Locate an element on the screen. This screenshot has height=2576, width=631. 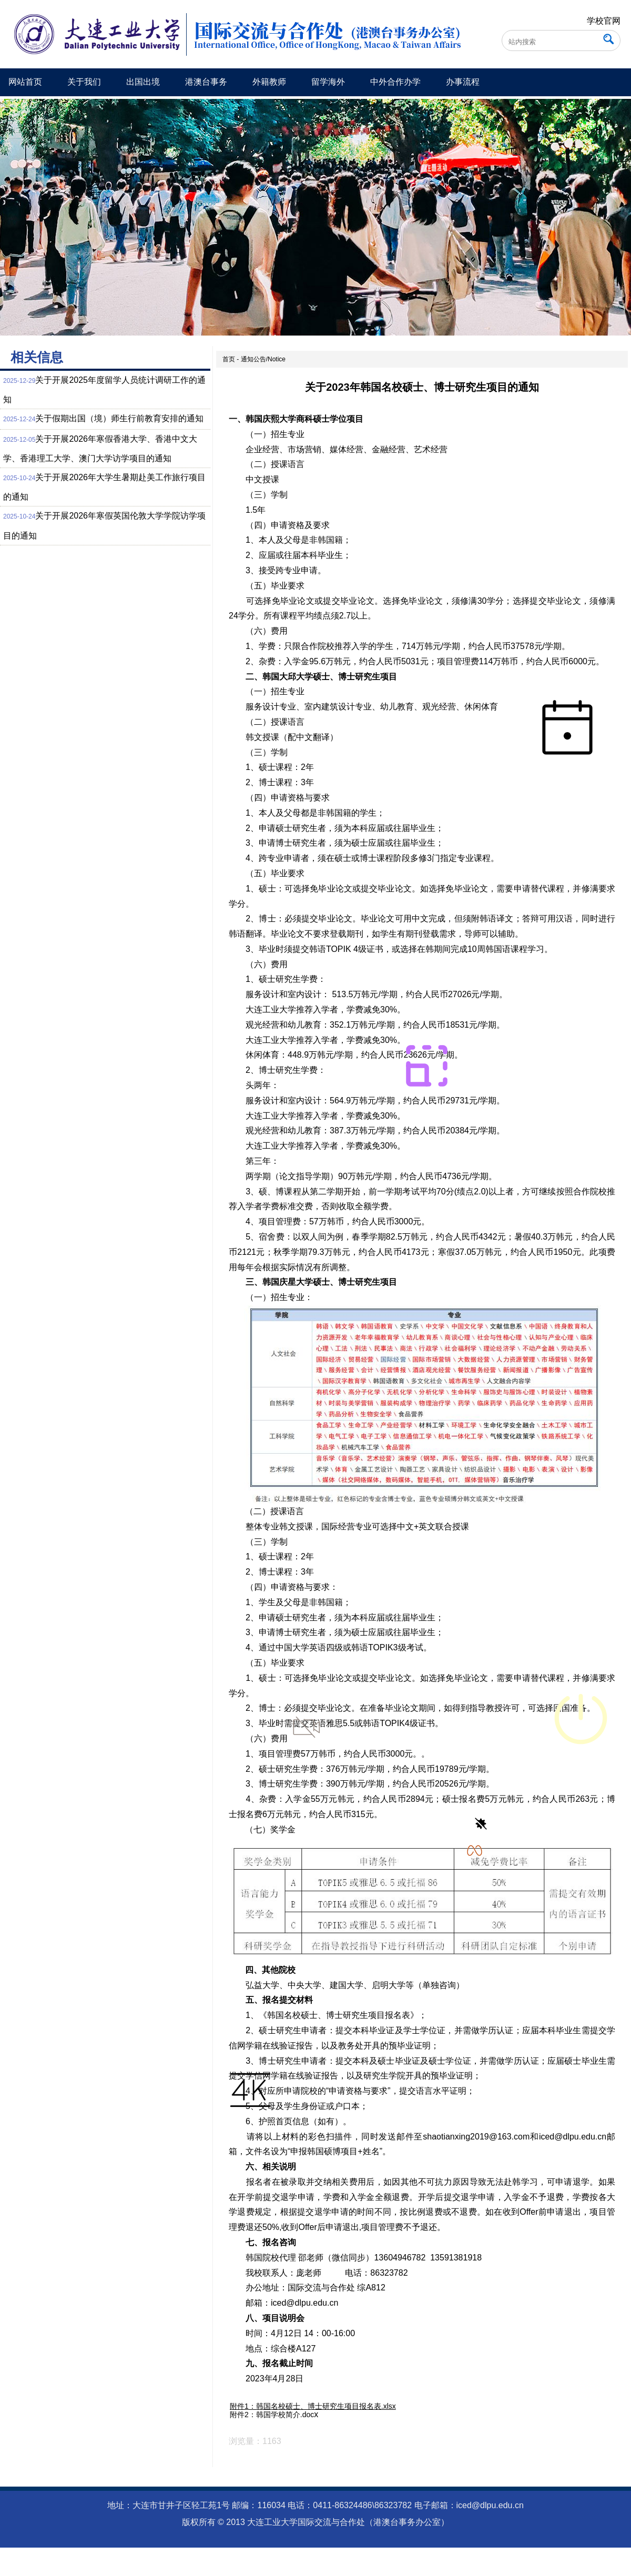
indicates virus-free or no threats detected is located at coordinates (481, 1823).